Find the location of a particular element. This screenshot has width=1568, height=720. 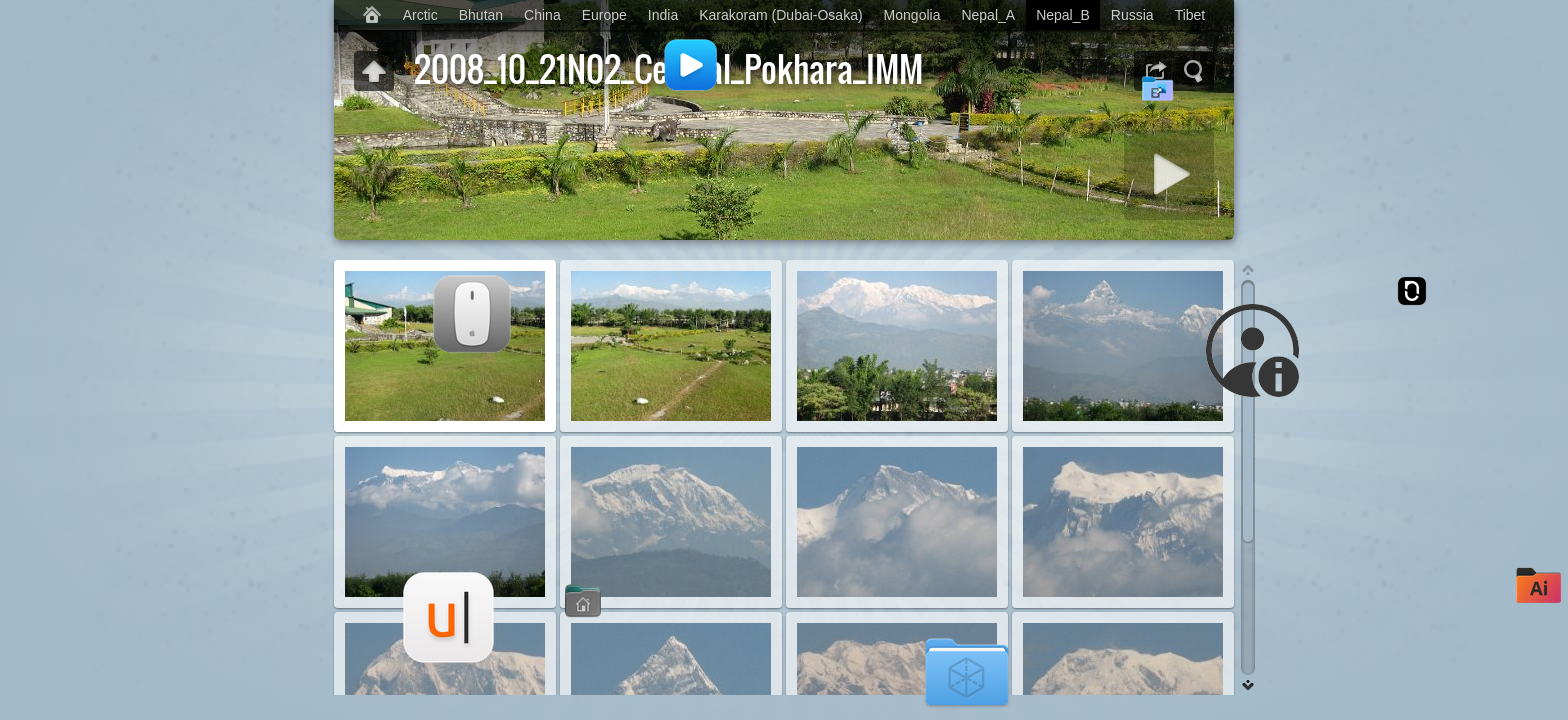

access your home folder is located at coordinates (583, 600).